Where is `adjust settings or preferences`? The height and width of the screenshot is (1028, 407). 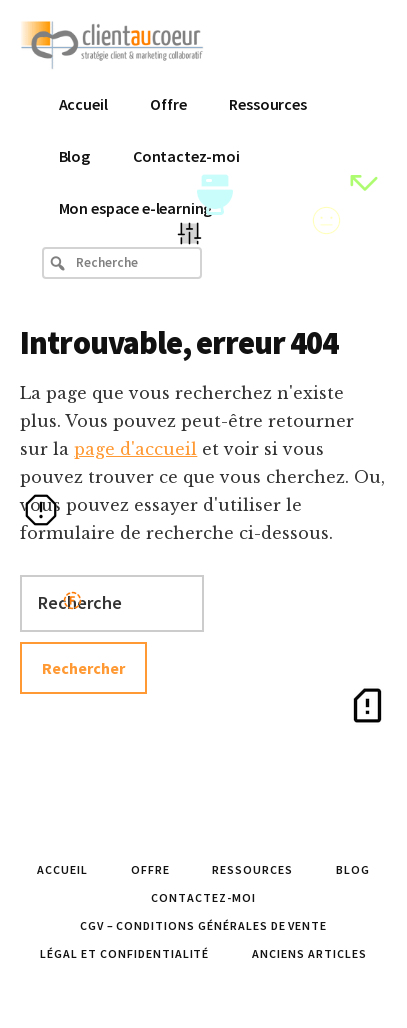 adjust settings or preferences is located at coordinates (189, 233).